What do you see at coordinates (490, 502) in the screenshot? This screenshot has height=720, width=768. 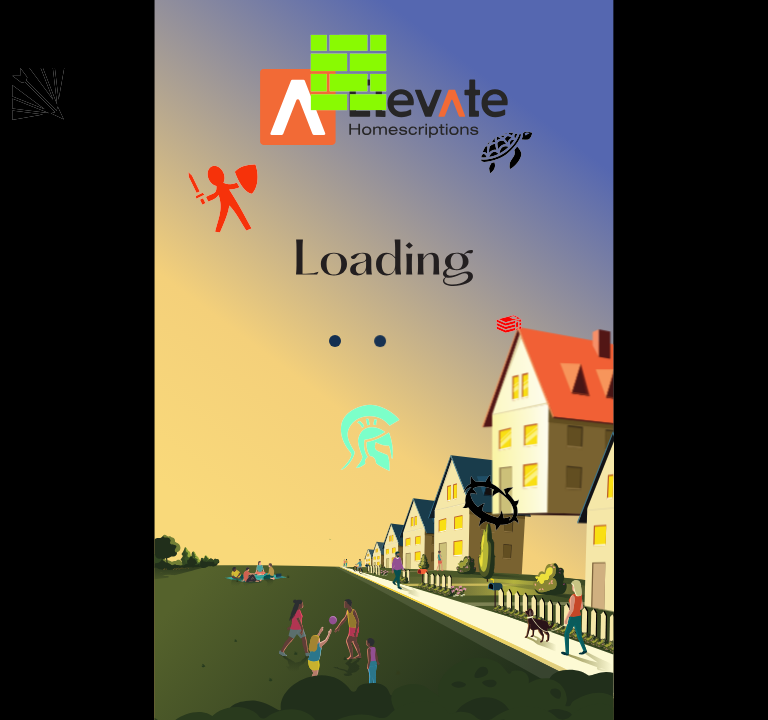 I see `indicates a religious or Easter-themed game element` at bounding box center [490, 502].